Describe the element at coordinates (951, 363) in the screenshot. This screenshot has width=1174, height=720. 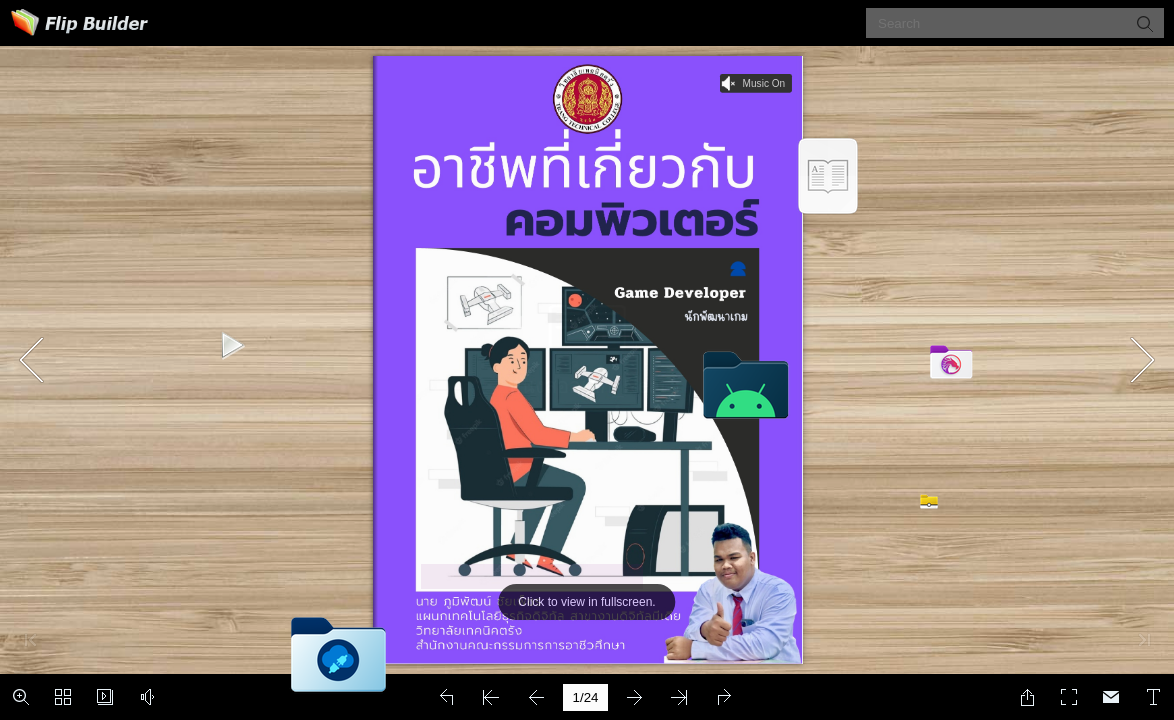
I see `open garuda linux system folder` at that location.